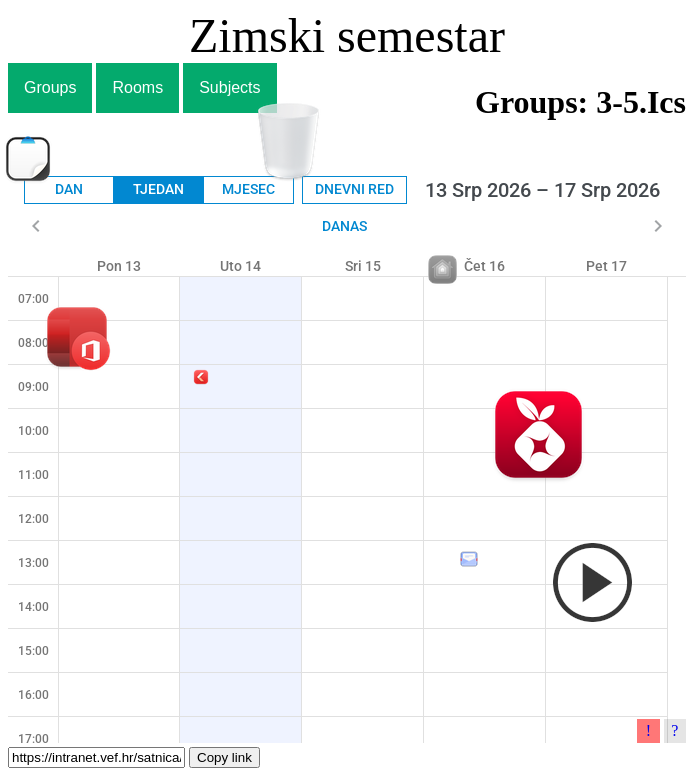 The image size is (694, 776). Describe the element at coordinates (592, 582) in the screenshot. I see `start or resume a process` at that location.